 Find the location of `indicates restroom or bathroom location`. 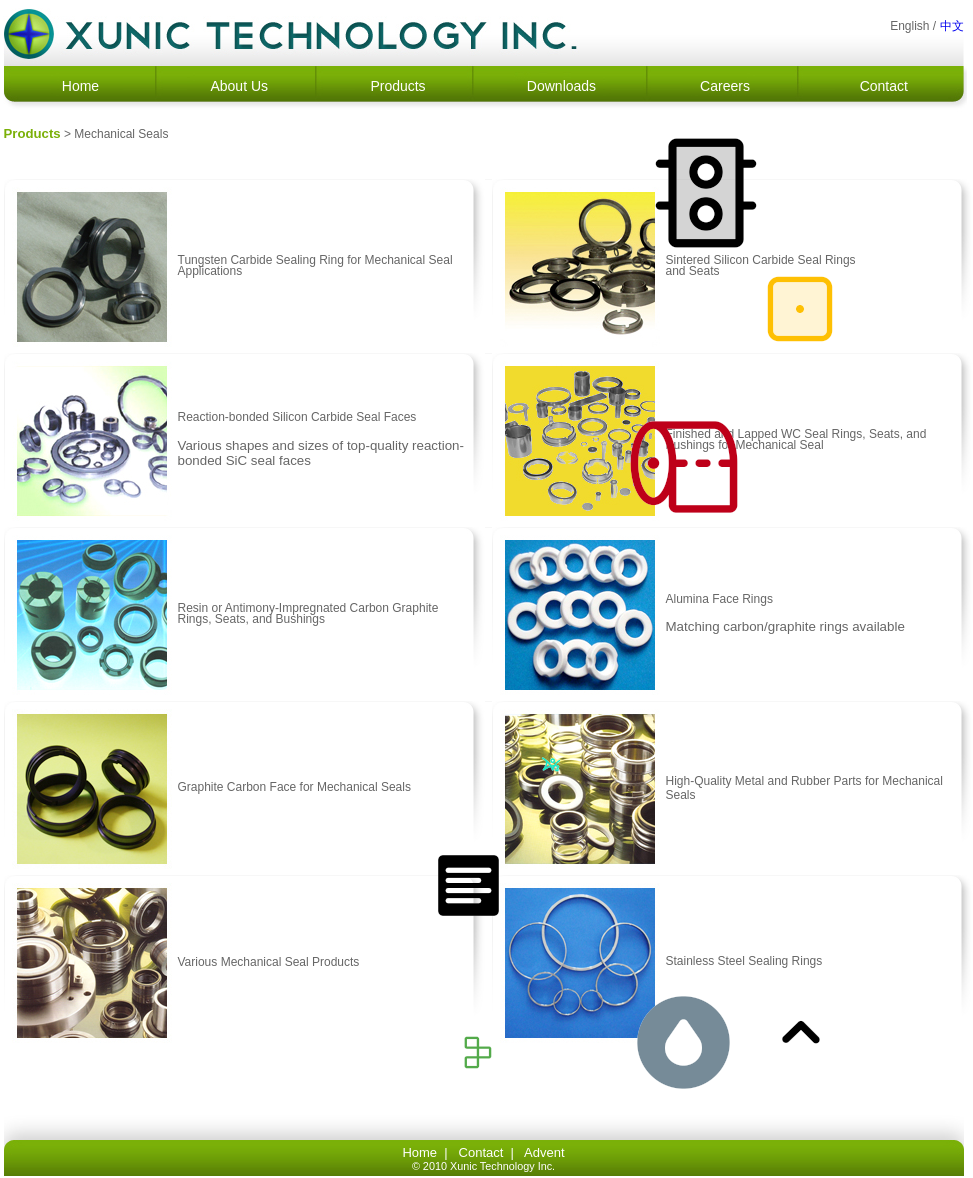

indicates restroom or bathroom location is located at coordinates (684, 467).